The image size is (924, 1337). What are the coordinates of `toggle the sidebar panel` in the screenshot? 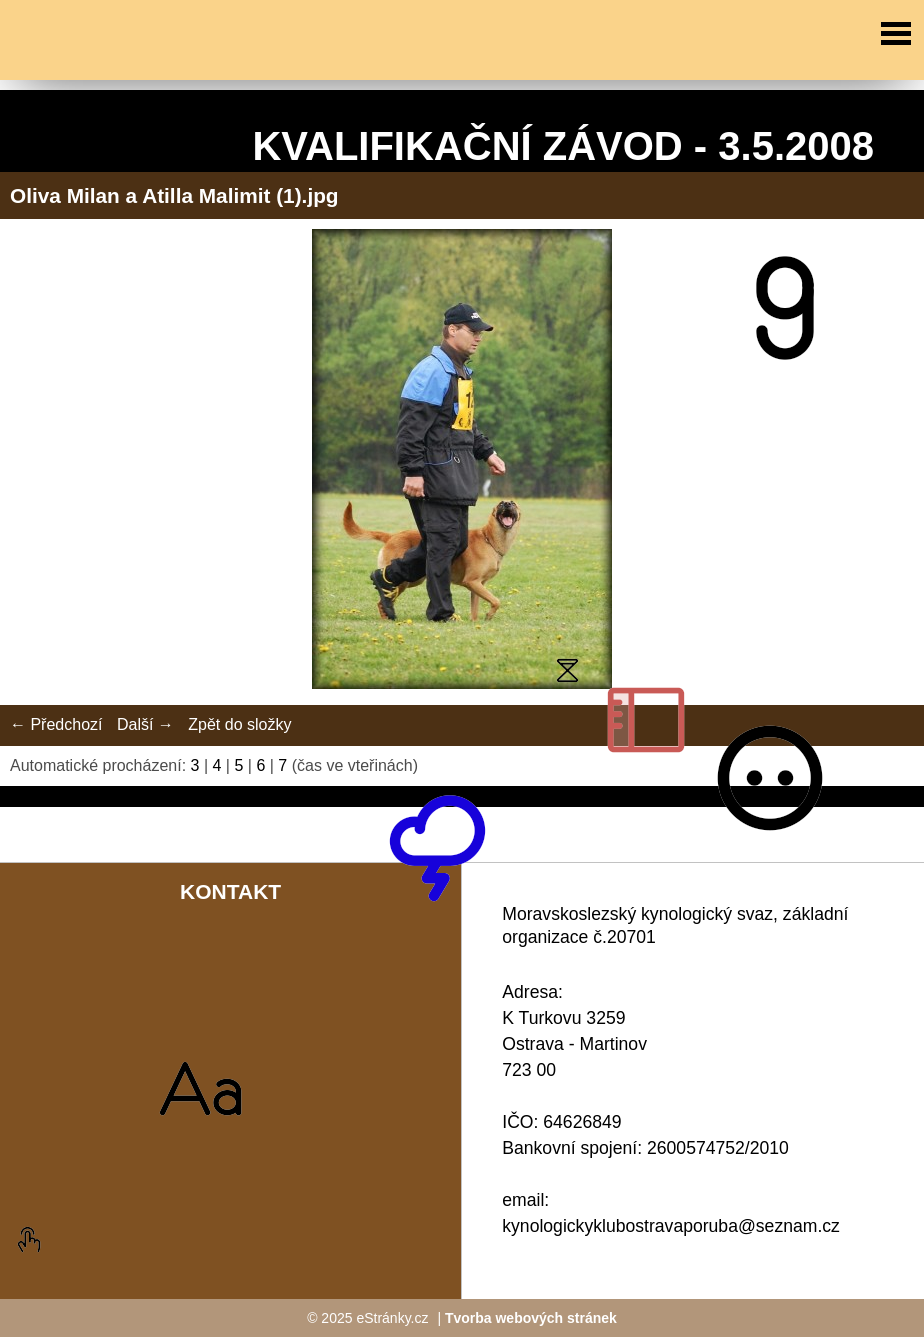 It's located at (646, 720).